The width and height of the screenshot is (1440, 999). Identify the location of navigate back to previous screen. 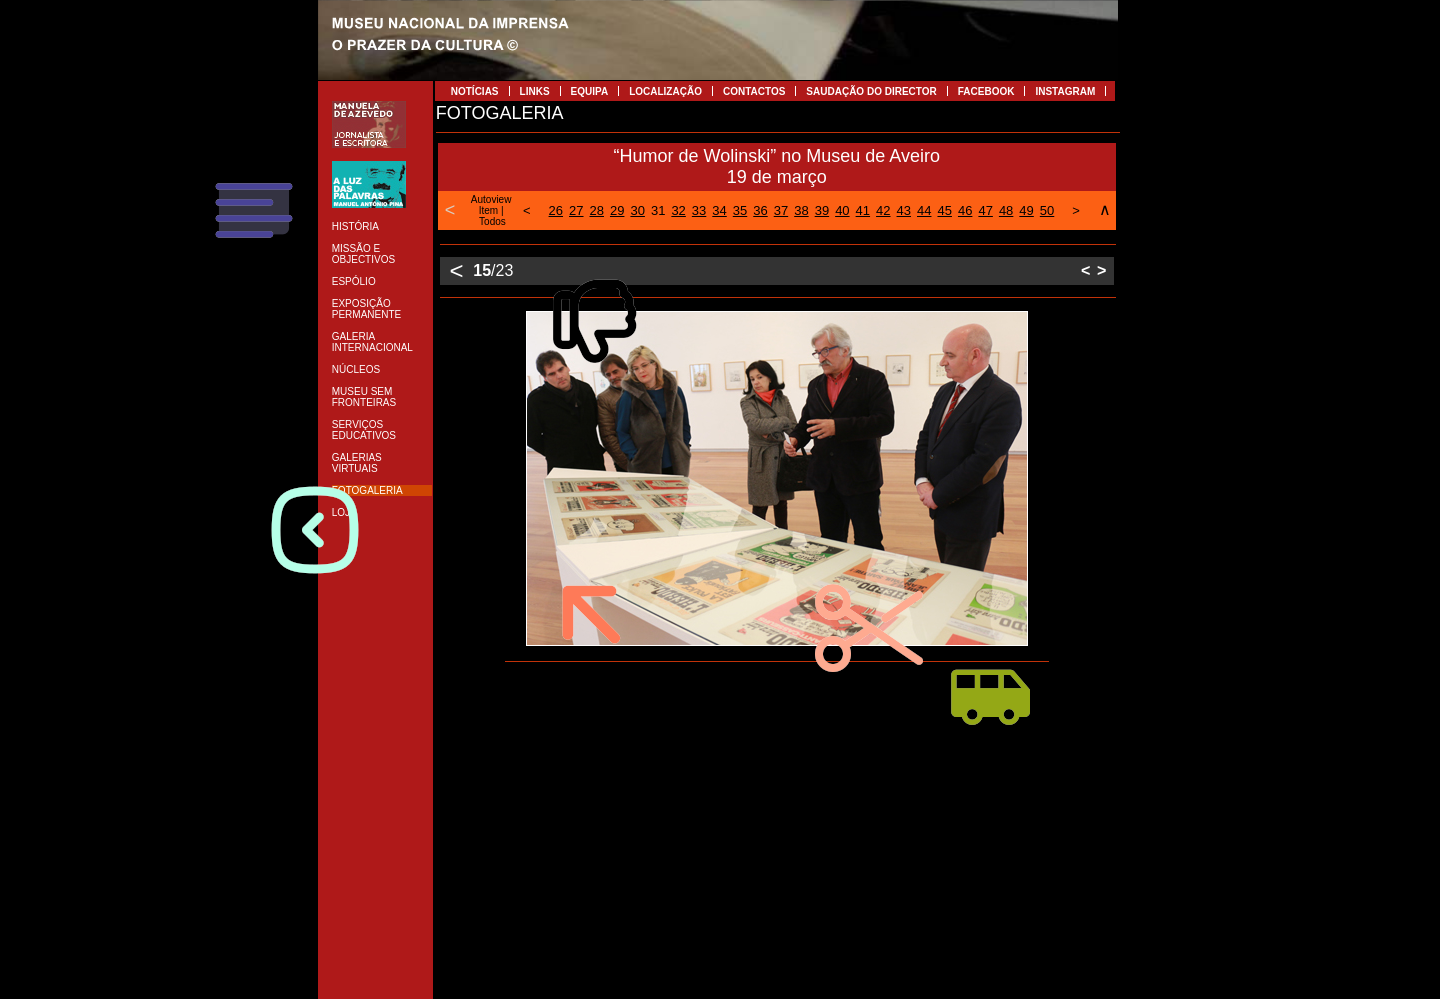
(591, 614).